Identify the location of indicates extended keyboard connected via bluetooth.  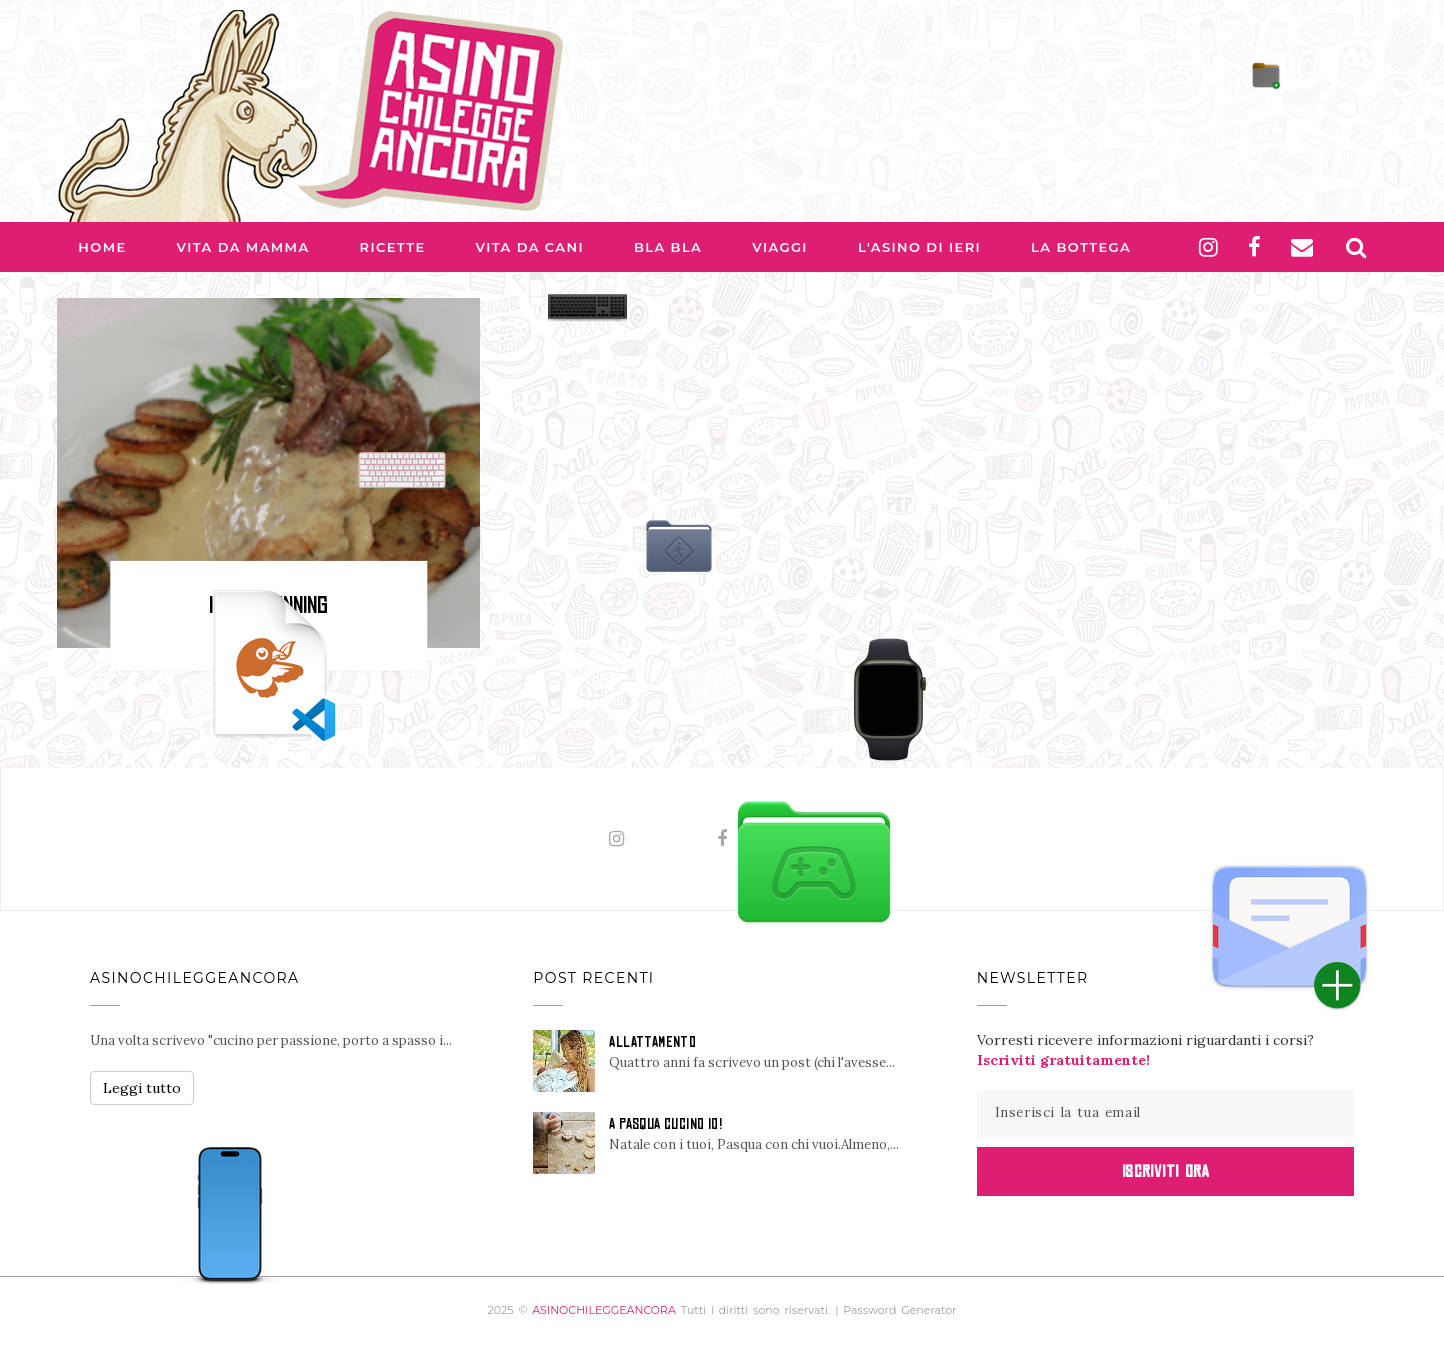
(587, 306).